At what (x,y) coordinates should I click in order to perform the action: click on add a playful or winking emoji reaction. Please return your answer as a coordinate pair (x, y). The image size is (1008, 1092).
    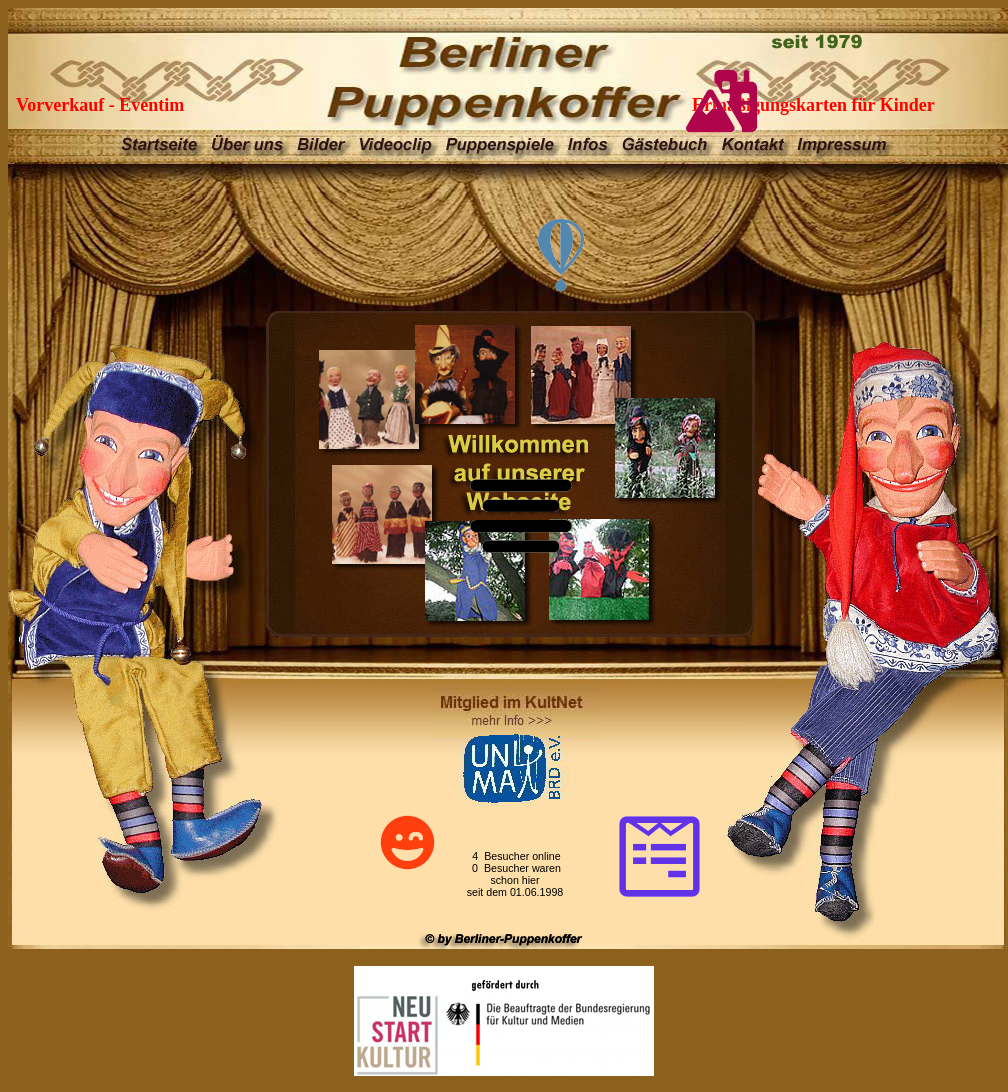
    Looking at the image, I should click on (407, 842).